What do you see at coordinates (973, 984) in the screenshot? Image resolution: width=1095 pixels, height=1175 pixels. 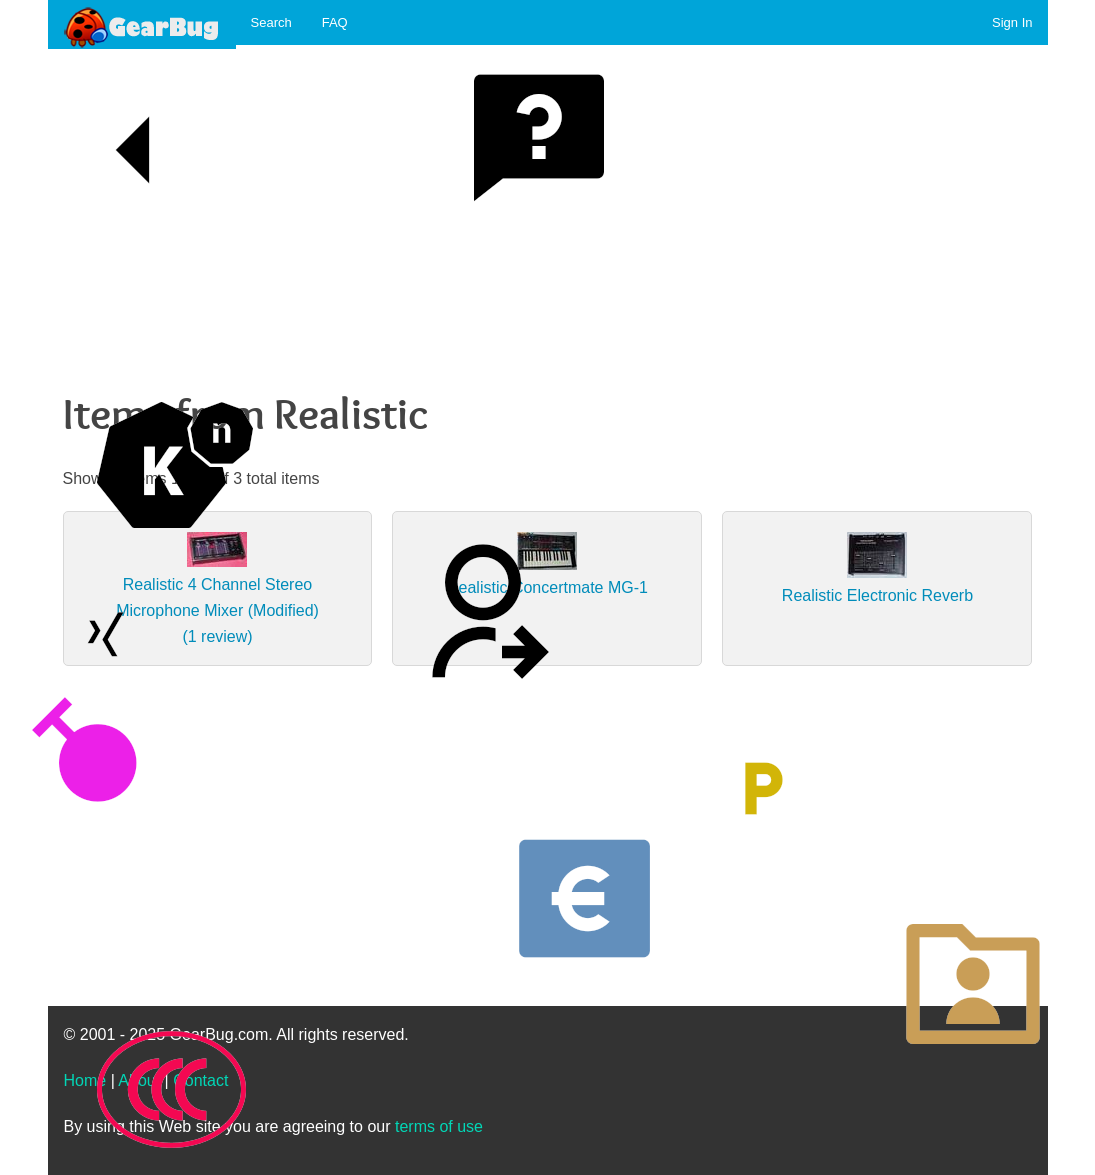 I see `access user profile documents` at bounding box center [973, 984].